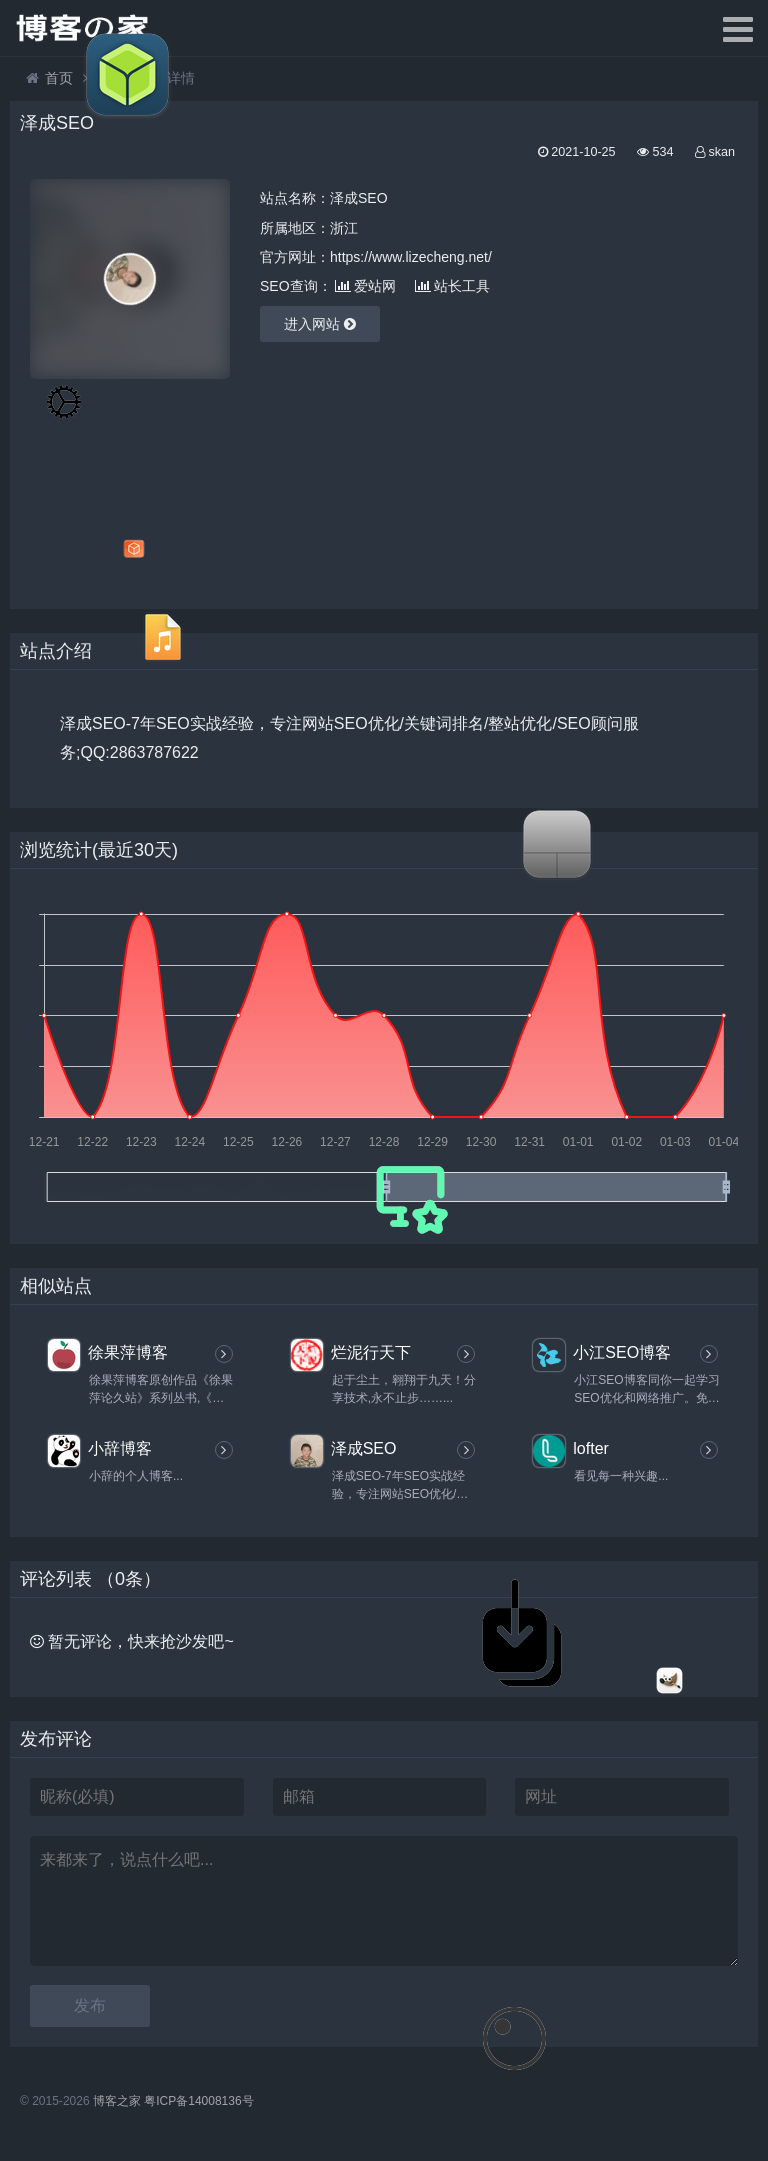 The width and height of the screenshot is (768, 2161). What do you see at coordinates (669, 1680) in the screenshot?
I see `open GIMP image editor` at bounding box center [669, 1680].